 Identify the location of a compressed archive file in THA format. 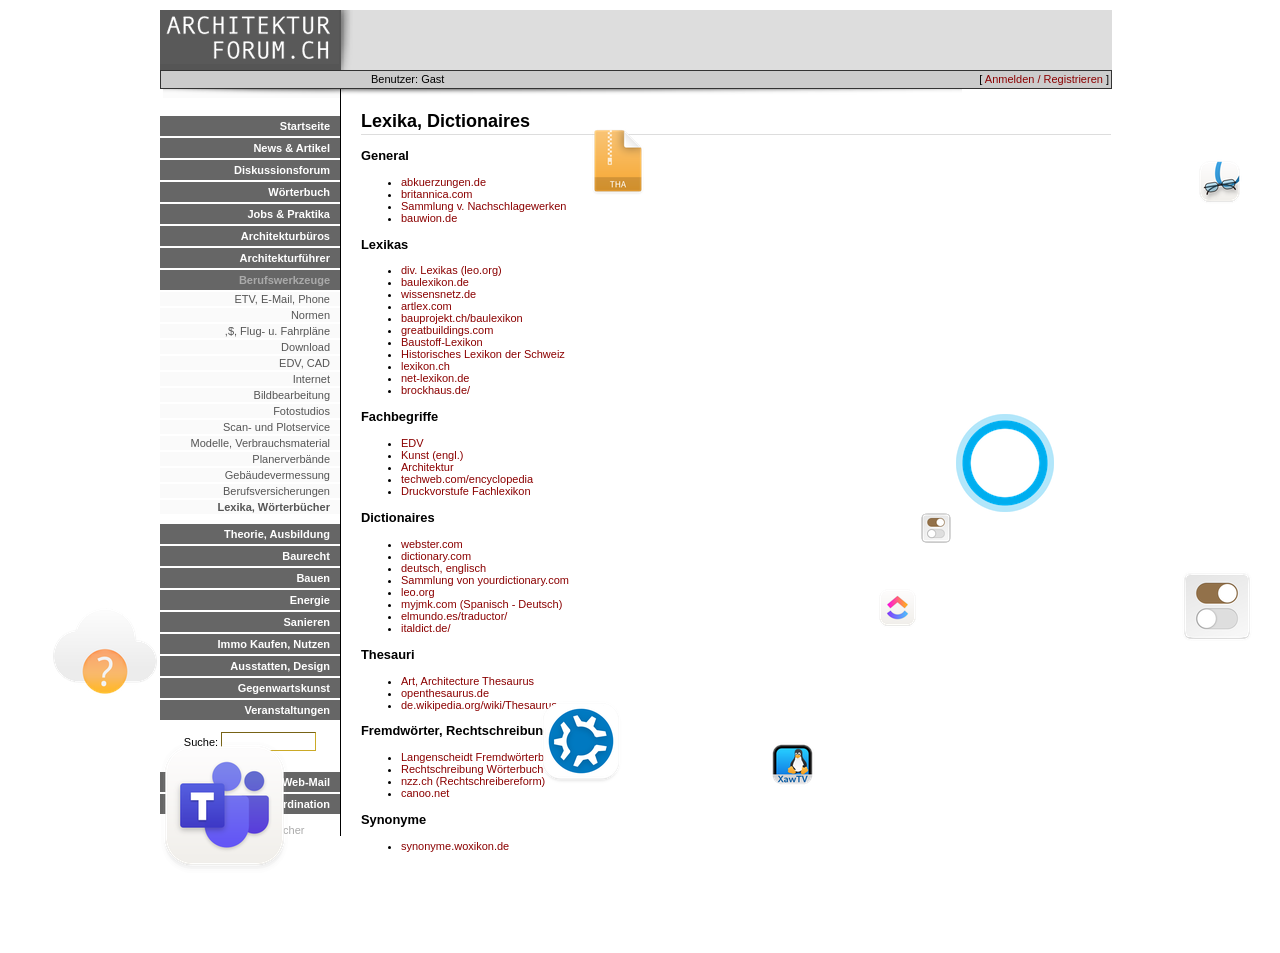
(618, 162).